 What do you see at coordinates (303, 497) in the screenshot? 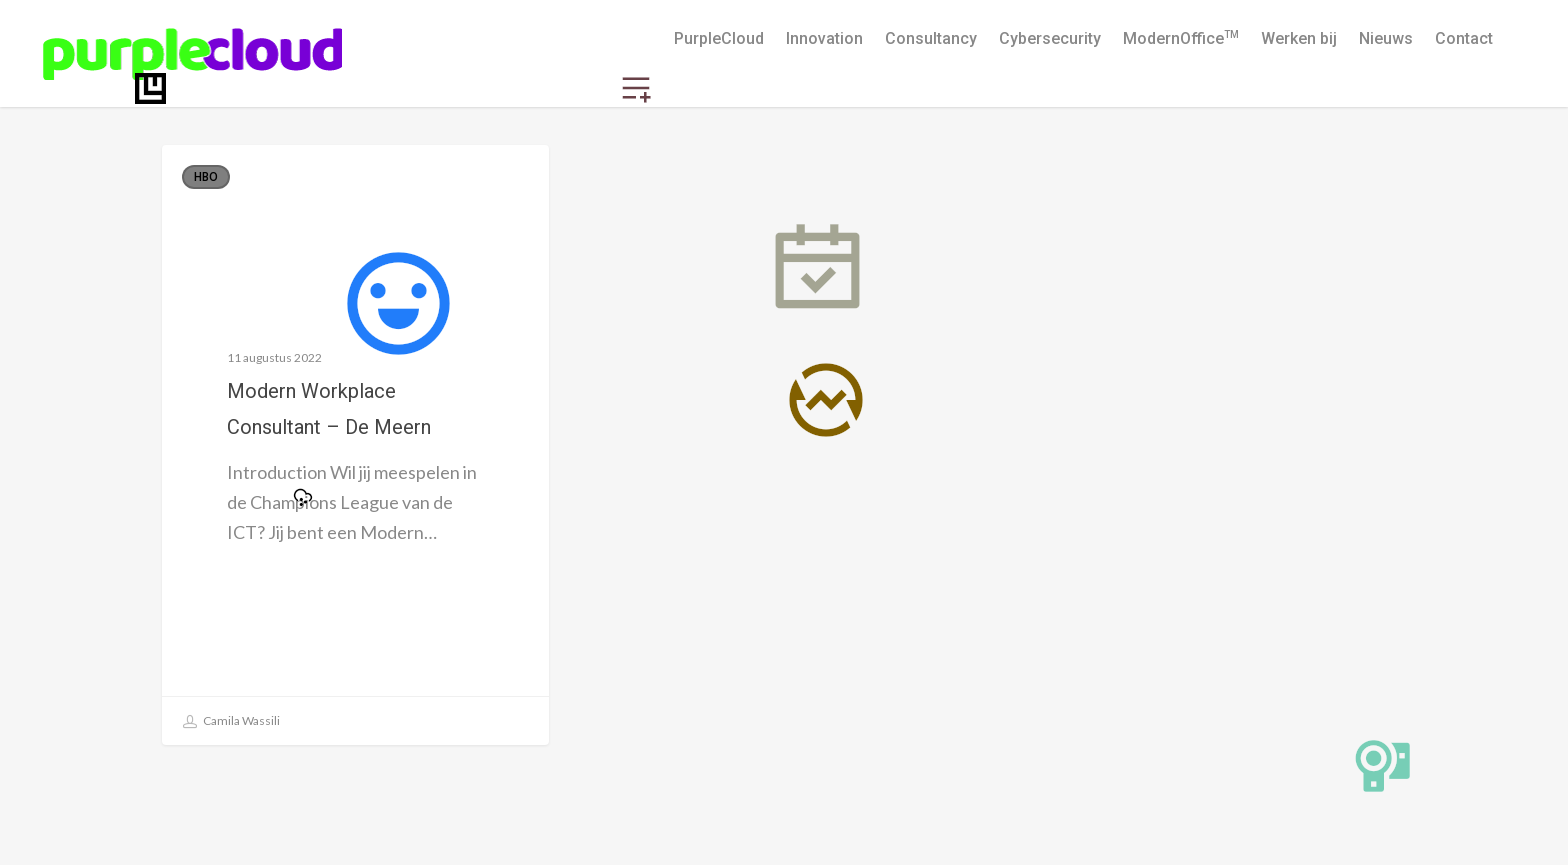
I see `indicates hail weather conditions` at bounding box center [303, 497].